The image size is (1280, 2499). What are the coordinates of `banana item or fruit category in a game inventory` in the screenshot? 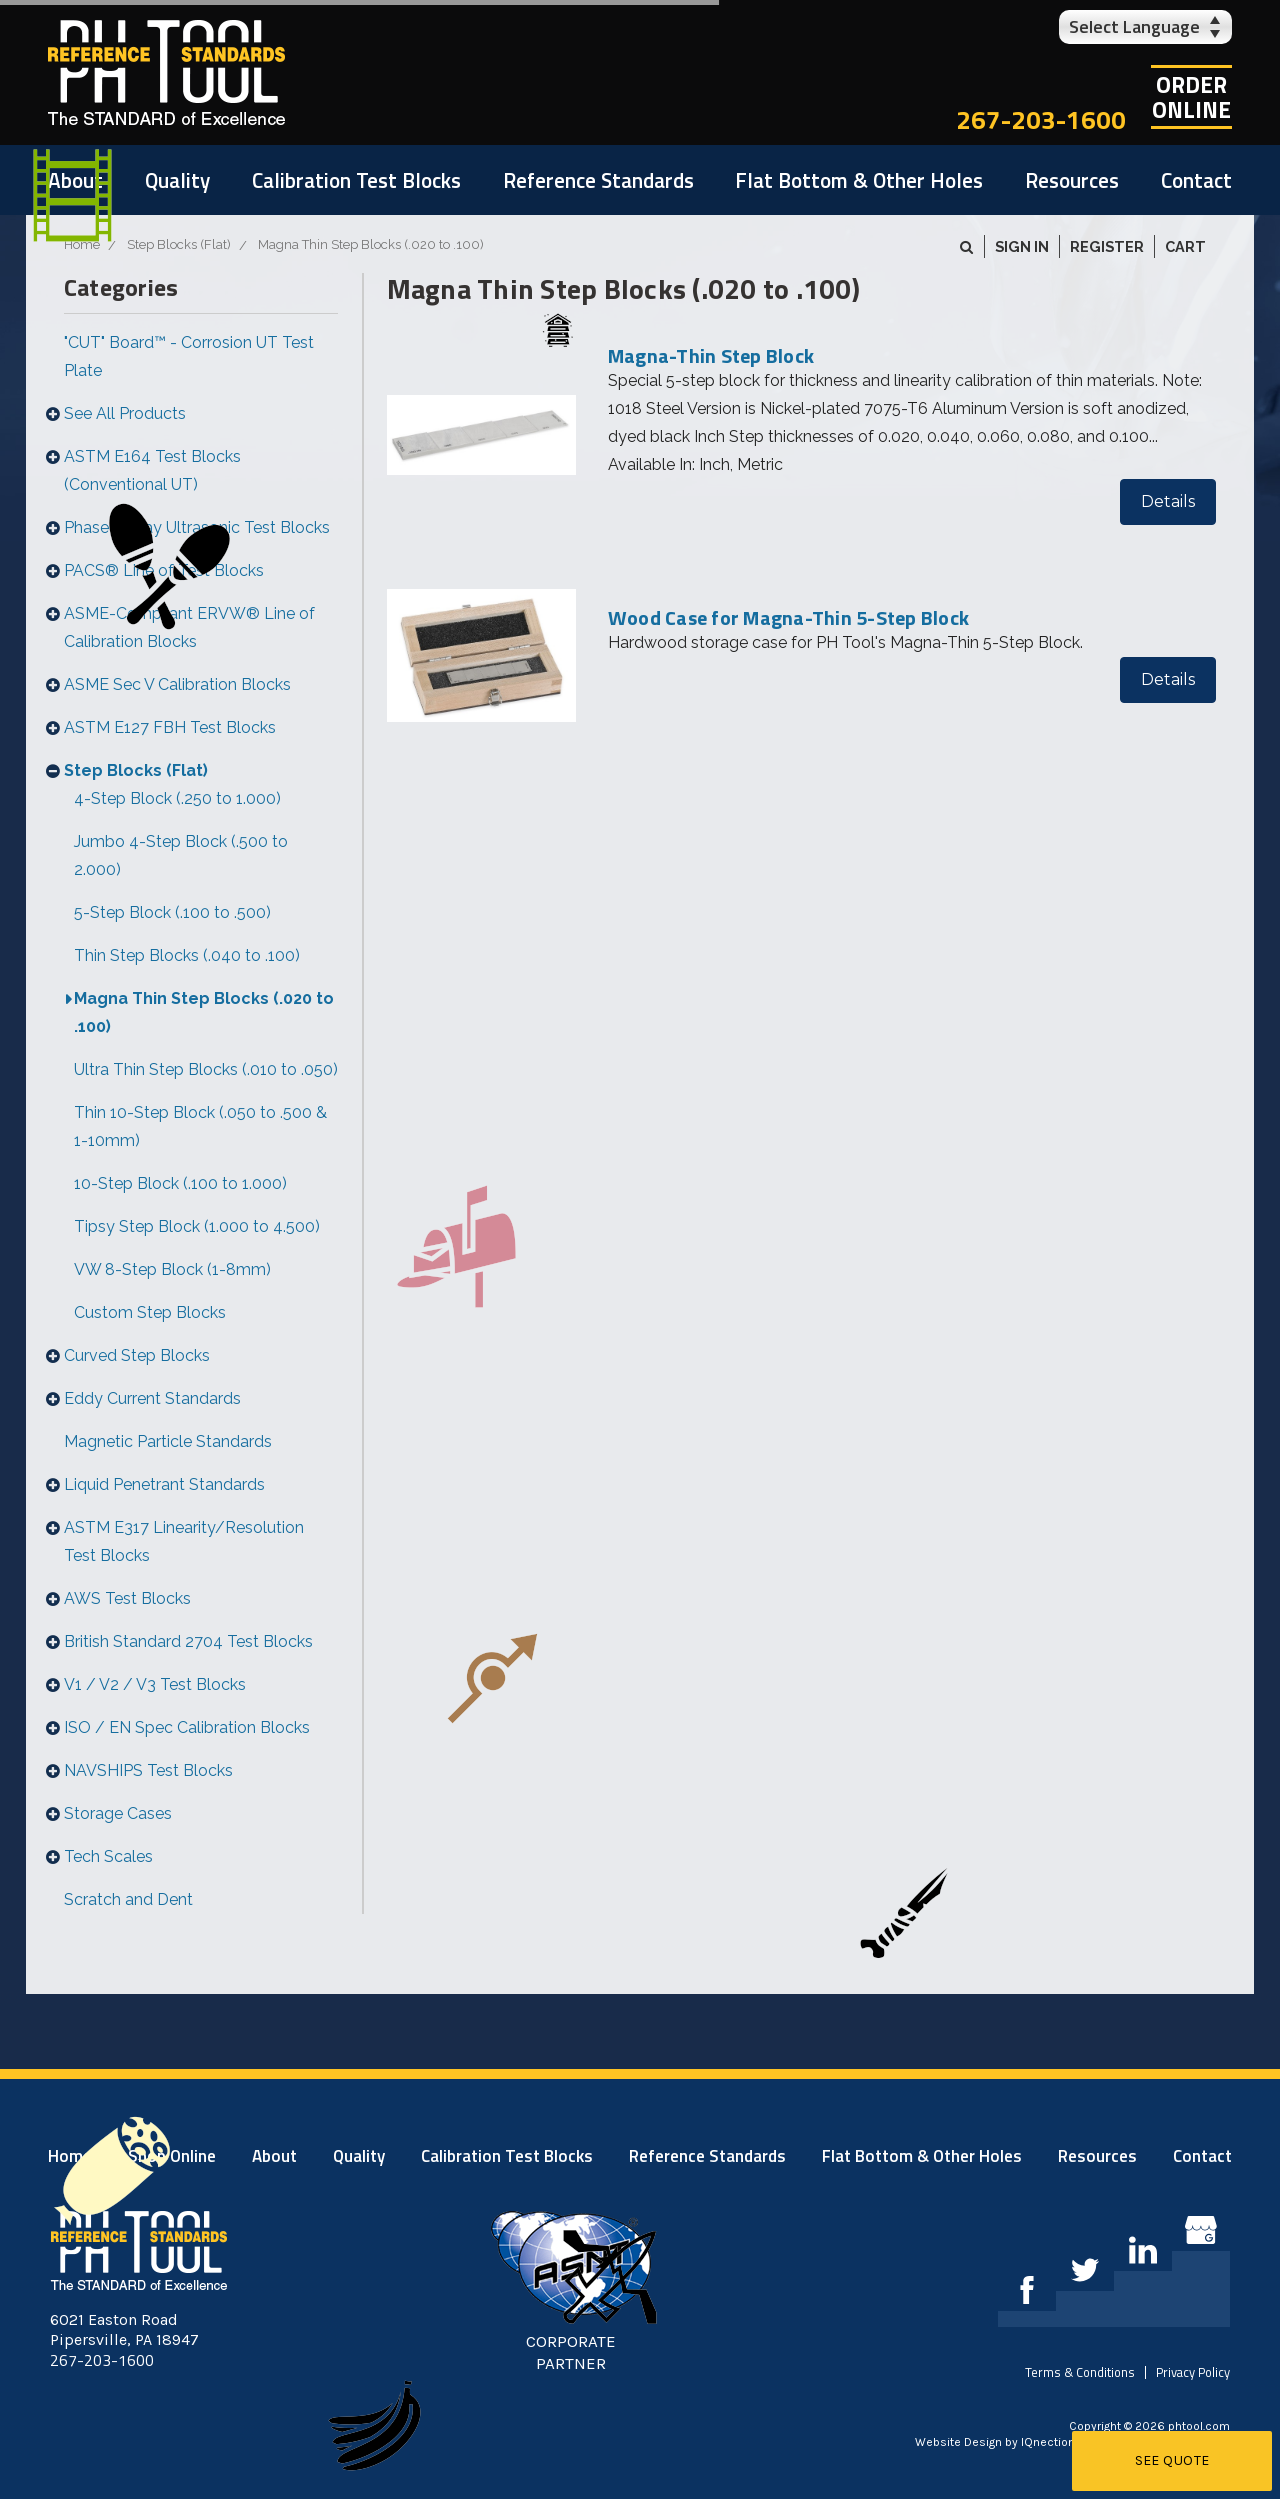 It's located at (374, 2425).